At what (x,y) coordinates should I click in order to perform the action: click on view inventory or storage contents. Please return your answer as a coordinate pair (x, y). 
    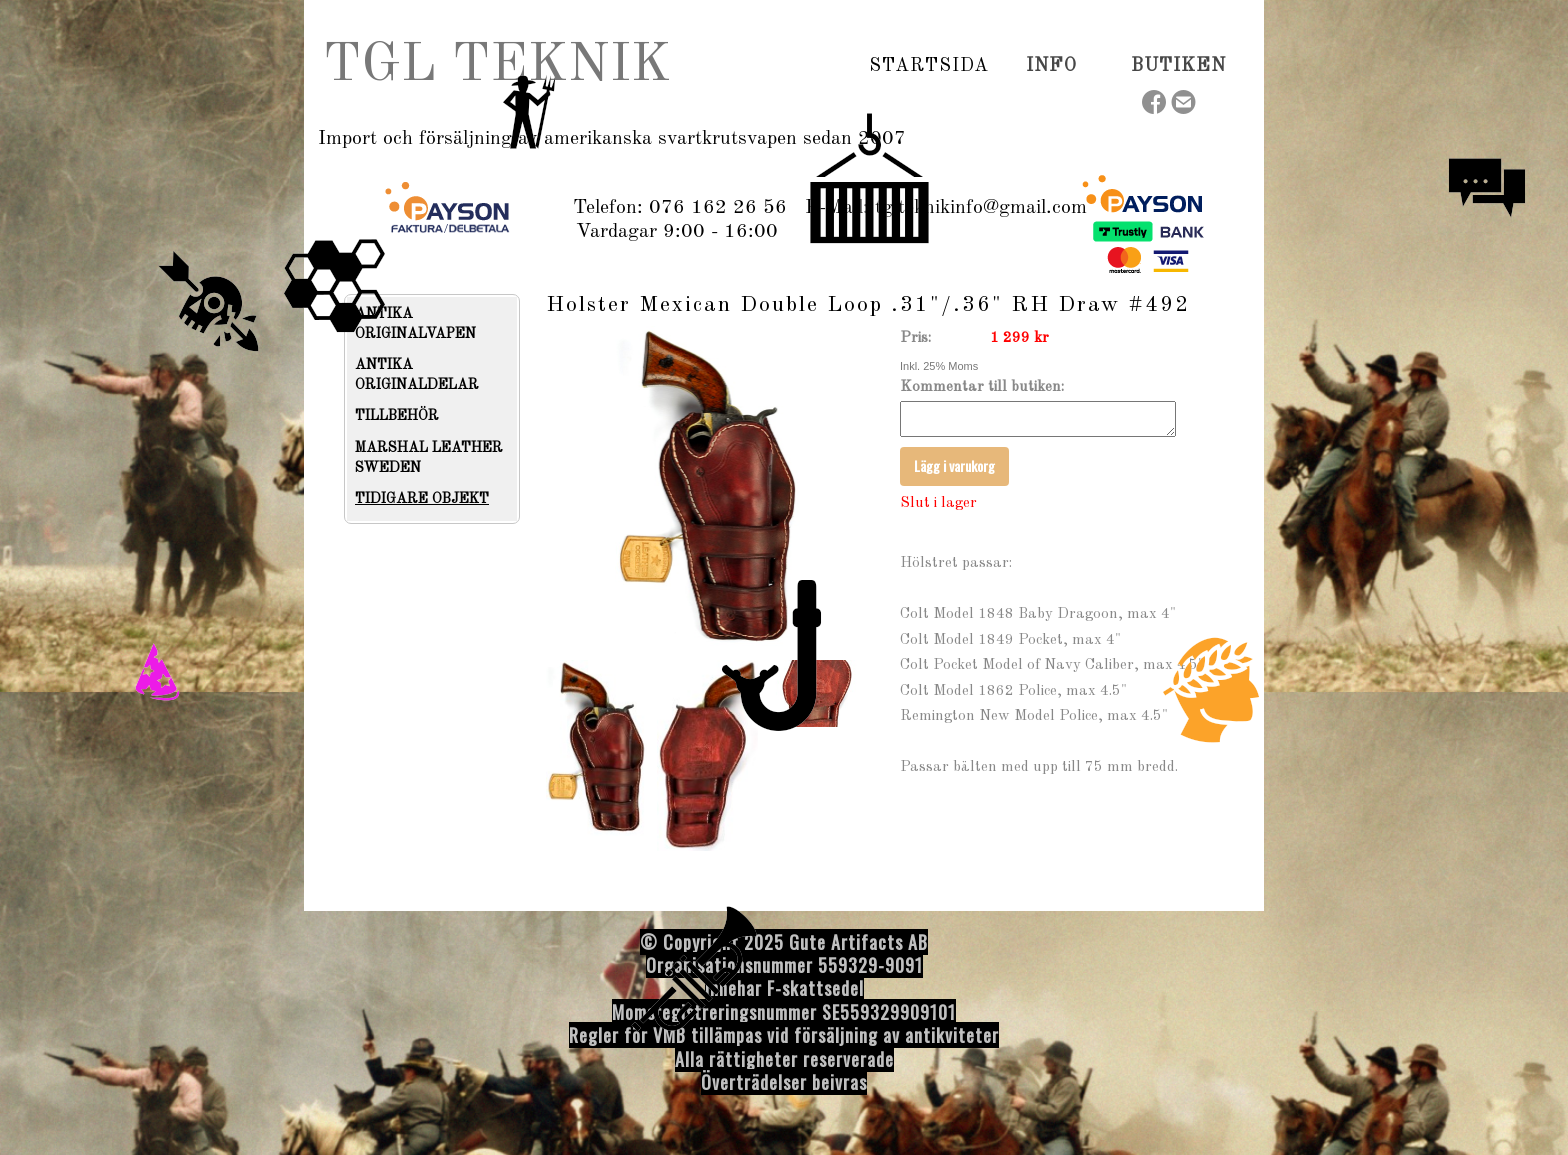
    Looking at the image, I should click on (869, 179).